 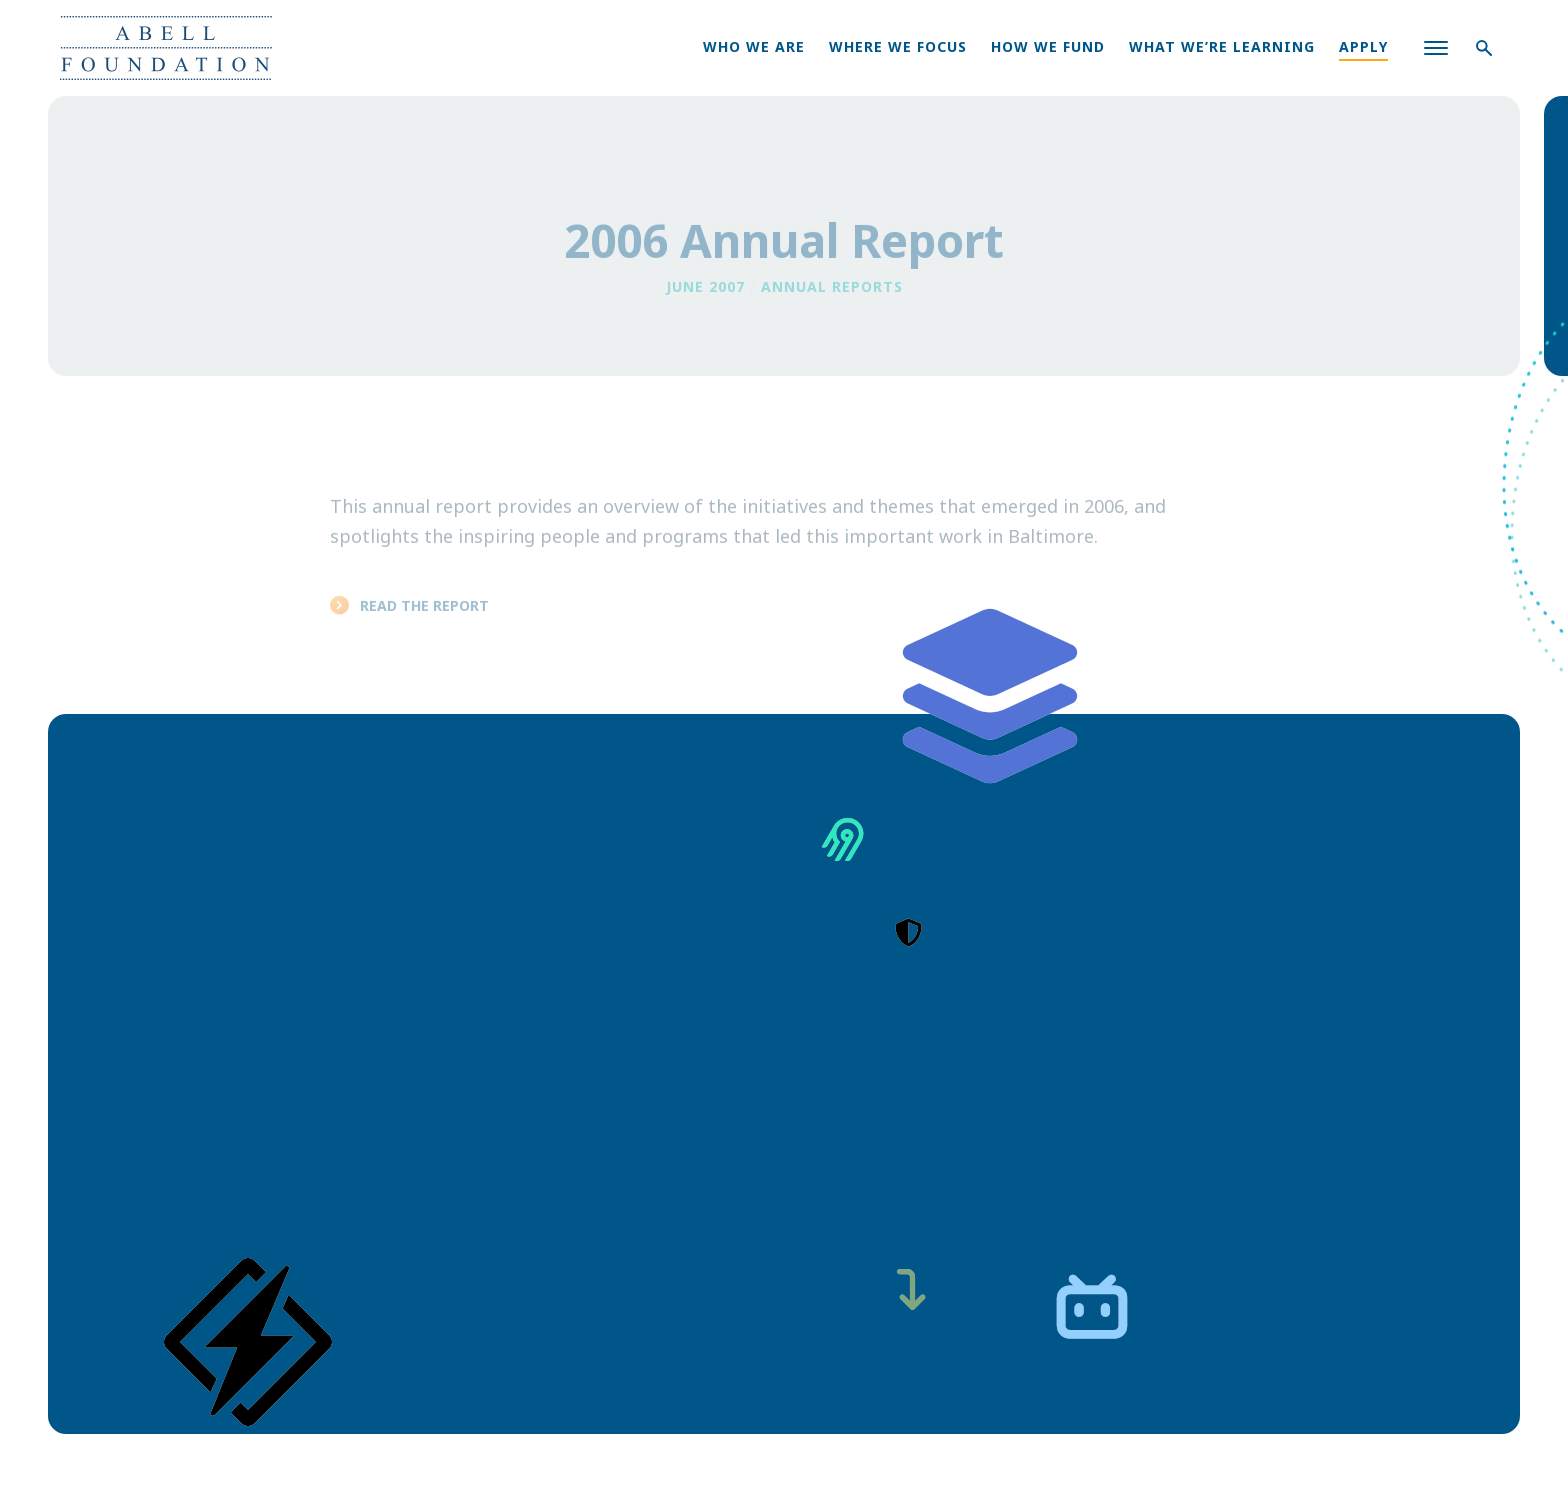 What do you see at coordinates (248, 1342) in the screenshot?
I see `honeybadger application monitoring service logo` at bounding box center [248, 1342].